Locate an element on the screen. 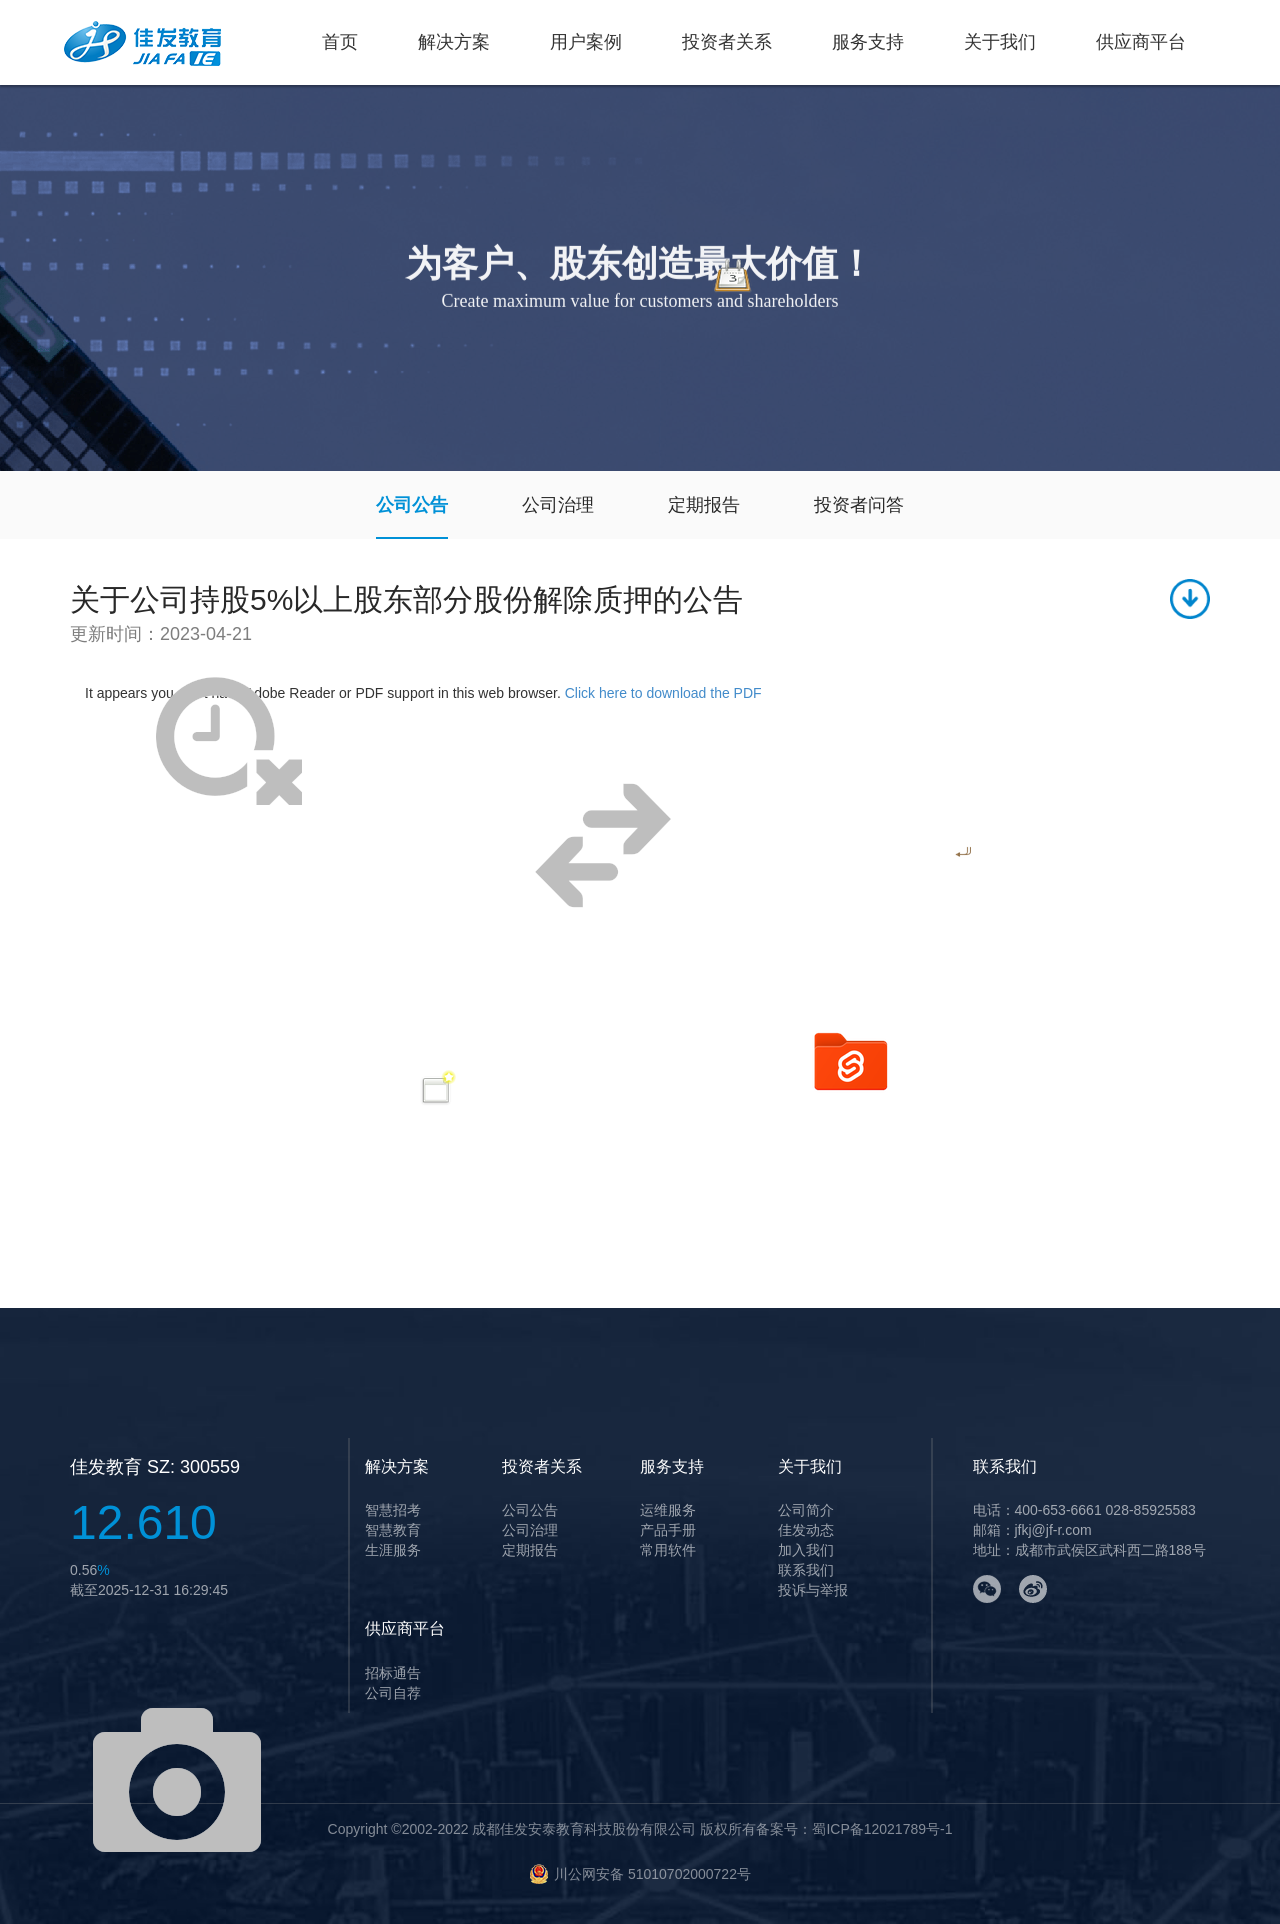  open calendar application is located at coordinates (732, 277).